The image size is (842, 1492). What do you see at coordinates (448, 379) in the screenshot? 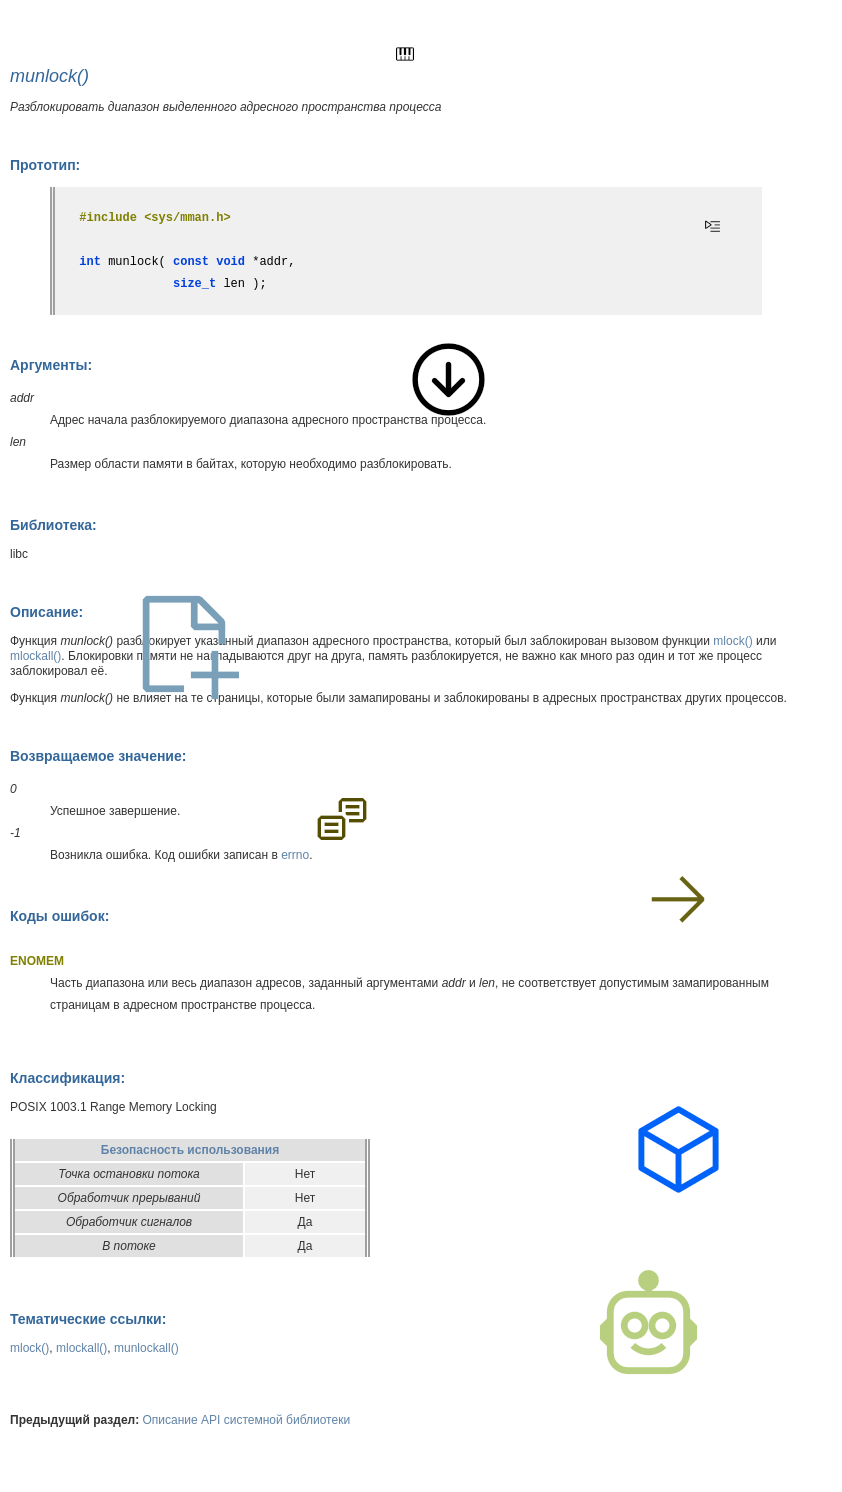
I see `download a file or content` at bounding box center [448, 379].